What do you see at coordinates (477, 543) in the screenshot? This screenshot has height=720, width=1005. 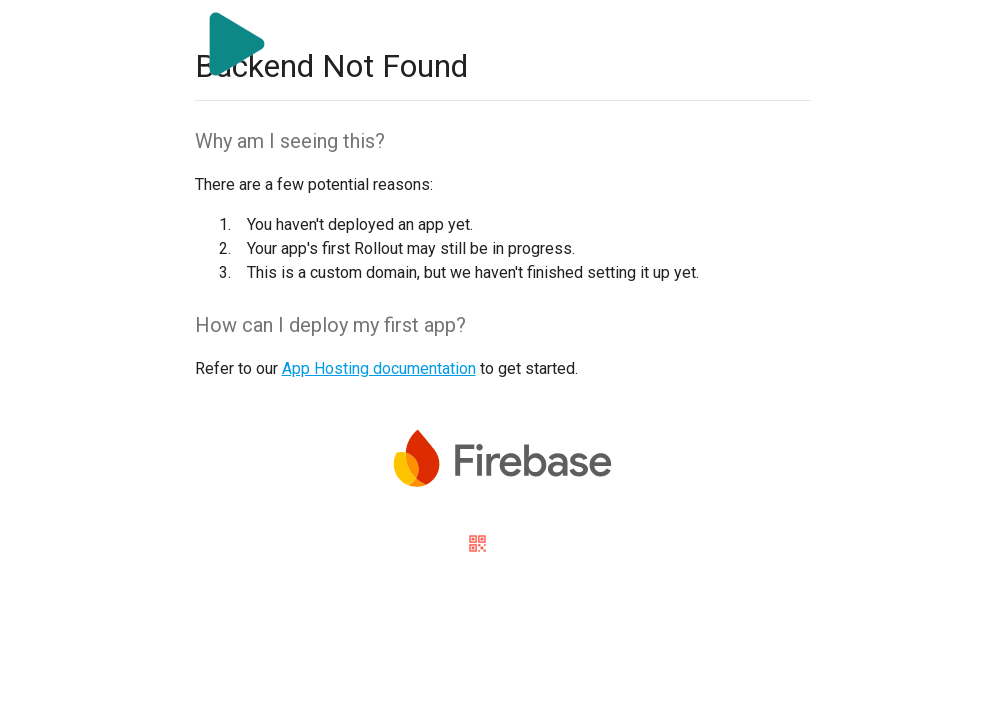 I see `scan or generate a QR code` at bounding box center [477, 543].